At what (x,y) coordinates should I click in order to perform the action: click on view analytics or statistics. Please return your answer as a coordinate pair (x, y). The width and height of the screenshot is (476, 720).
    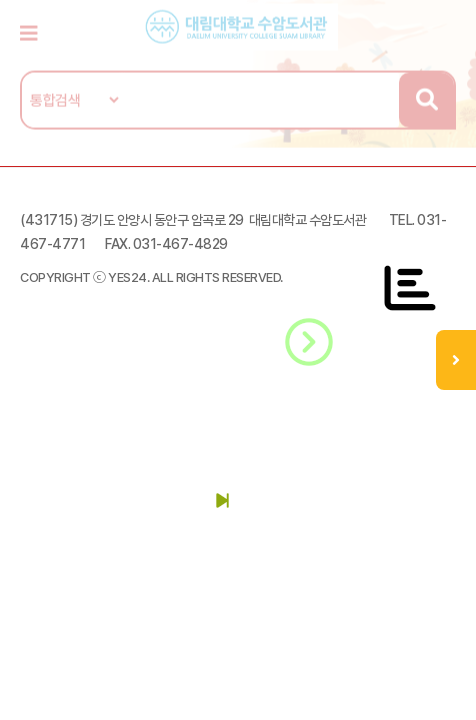
    Looking at the image, I should click on (410, 288).